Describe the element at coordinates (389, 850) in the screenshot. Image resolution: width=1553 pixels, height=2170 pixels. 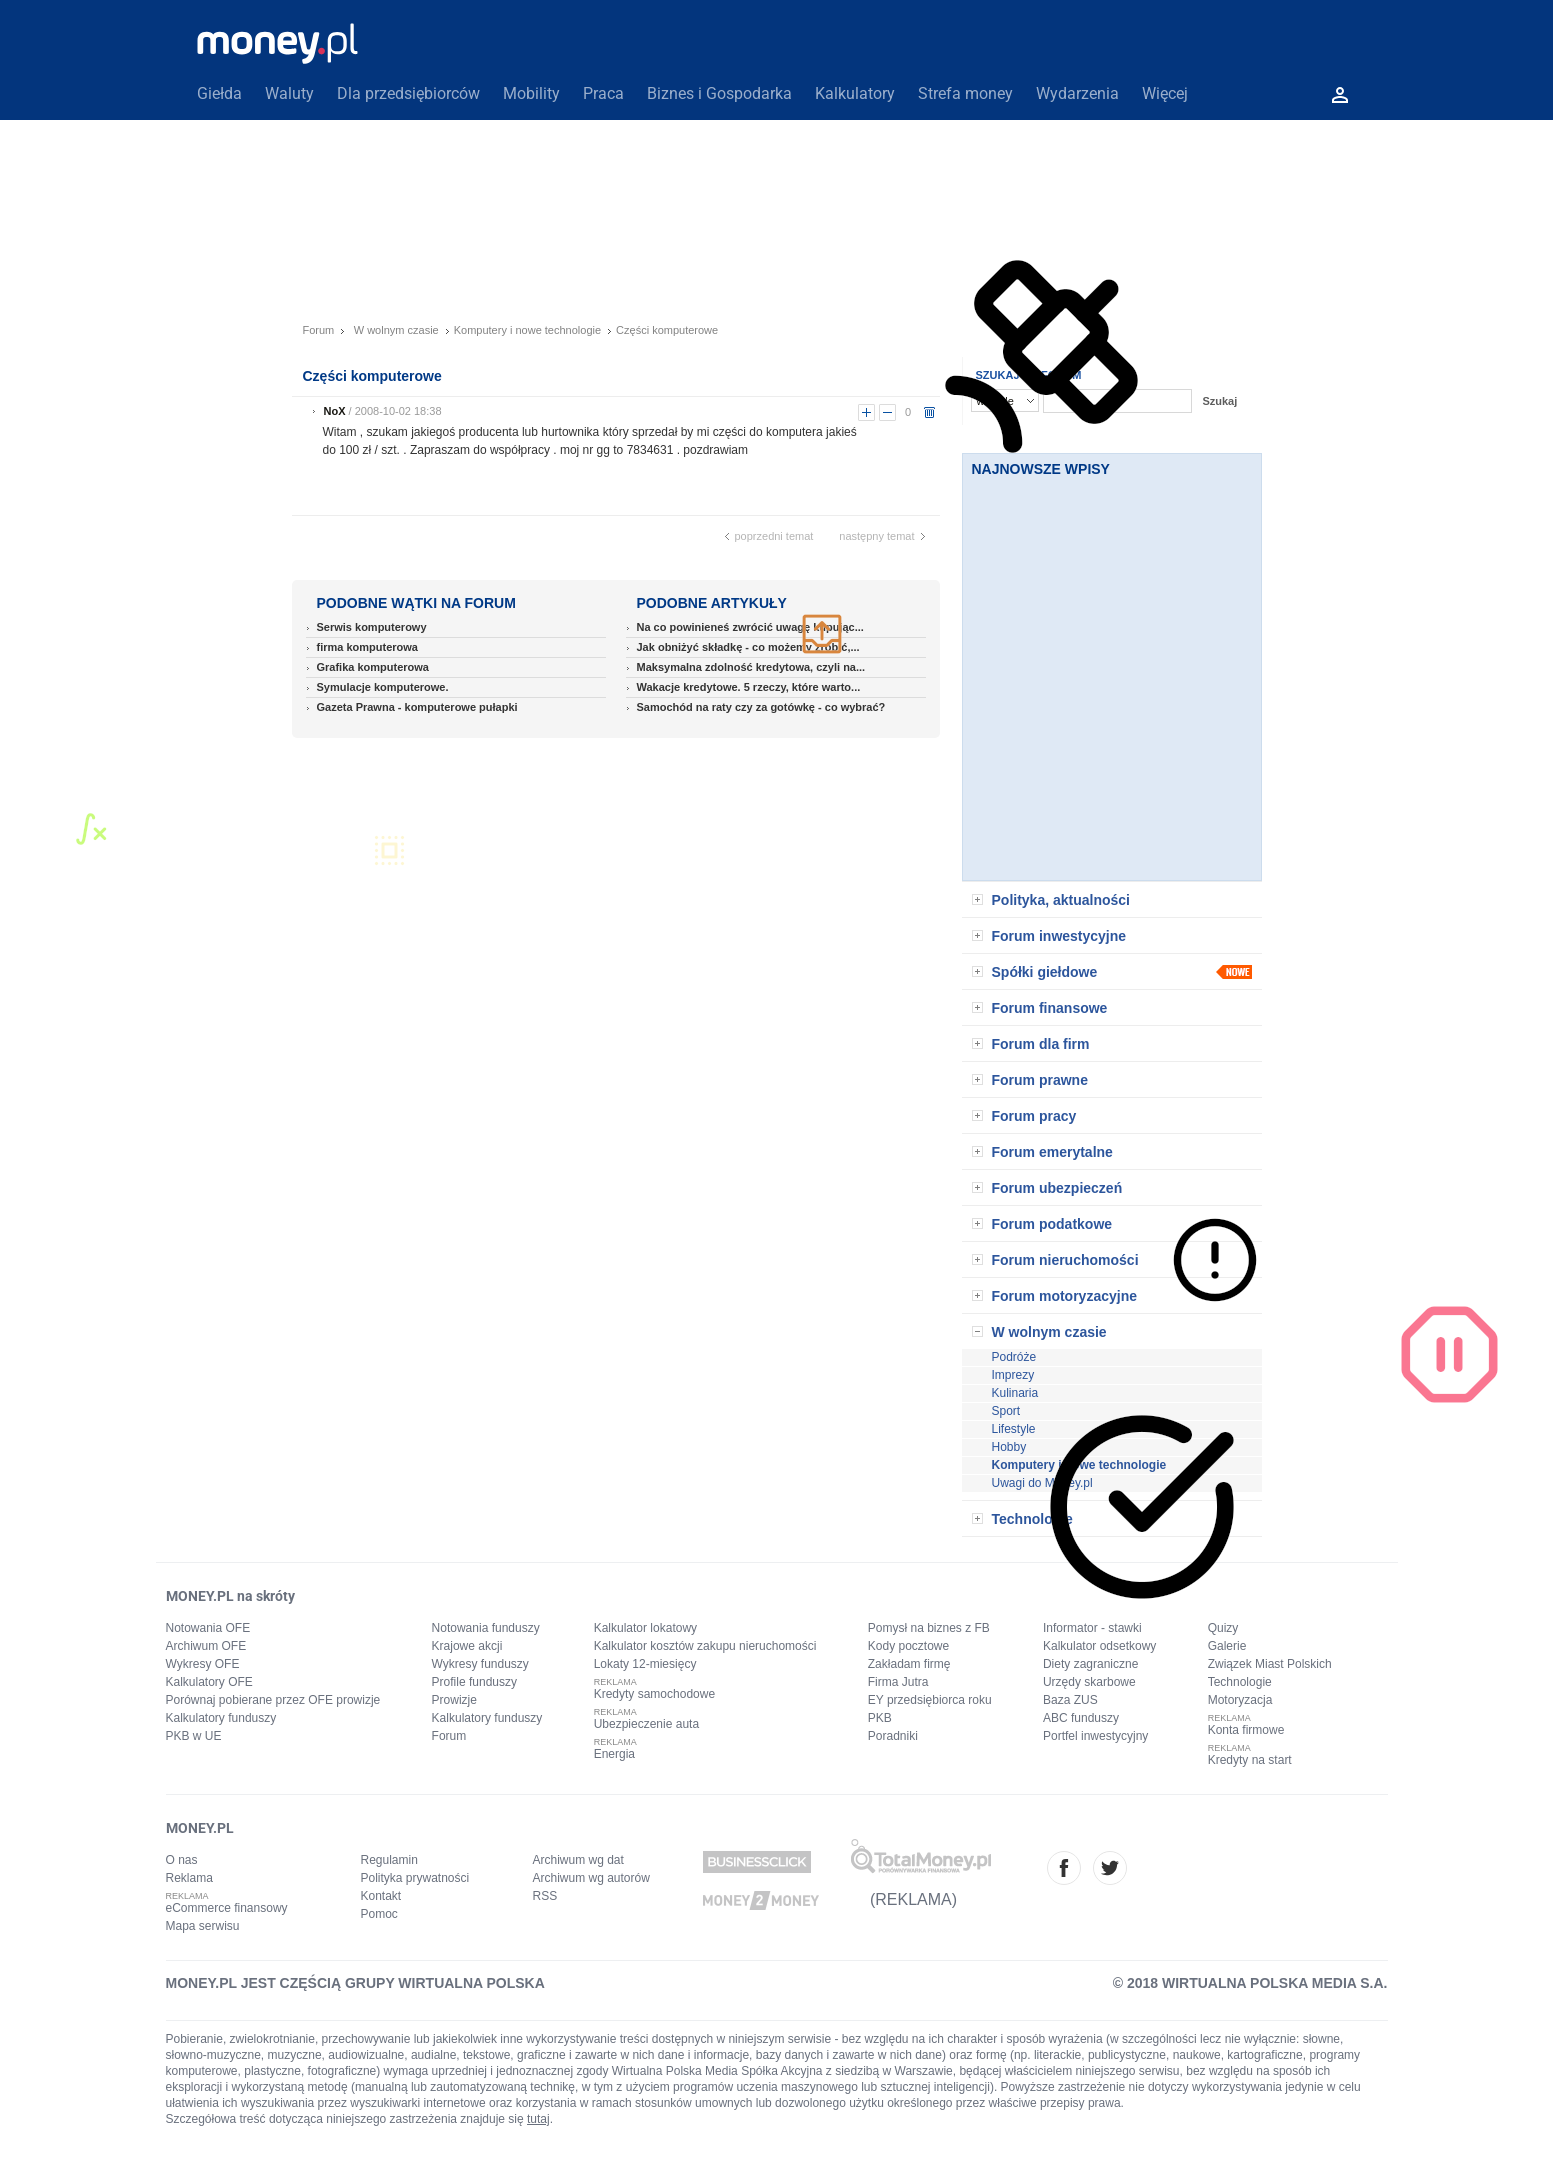
I see `adjust margin spacing around an element` at that location.